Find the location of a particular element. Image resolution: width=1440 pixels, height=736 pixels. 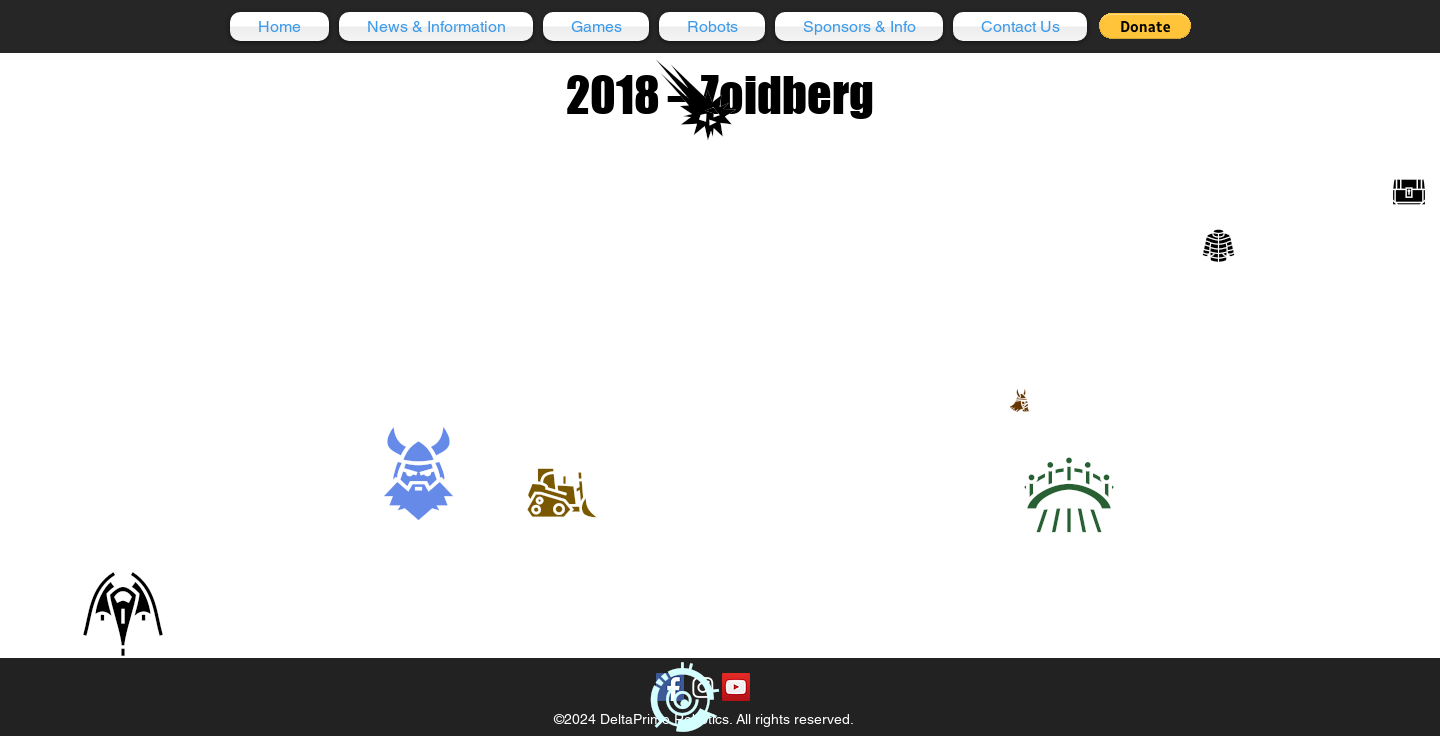

select viking character or class is located at coordinates (1019, 400).